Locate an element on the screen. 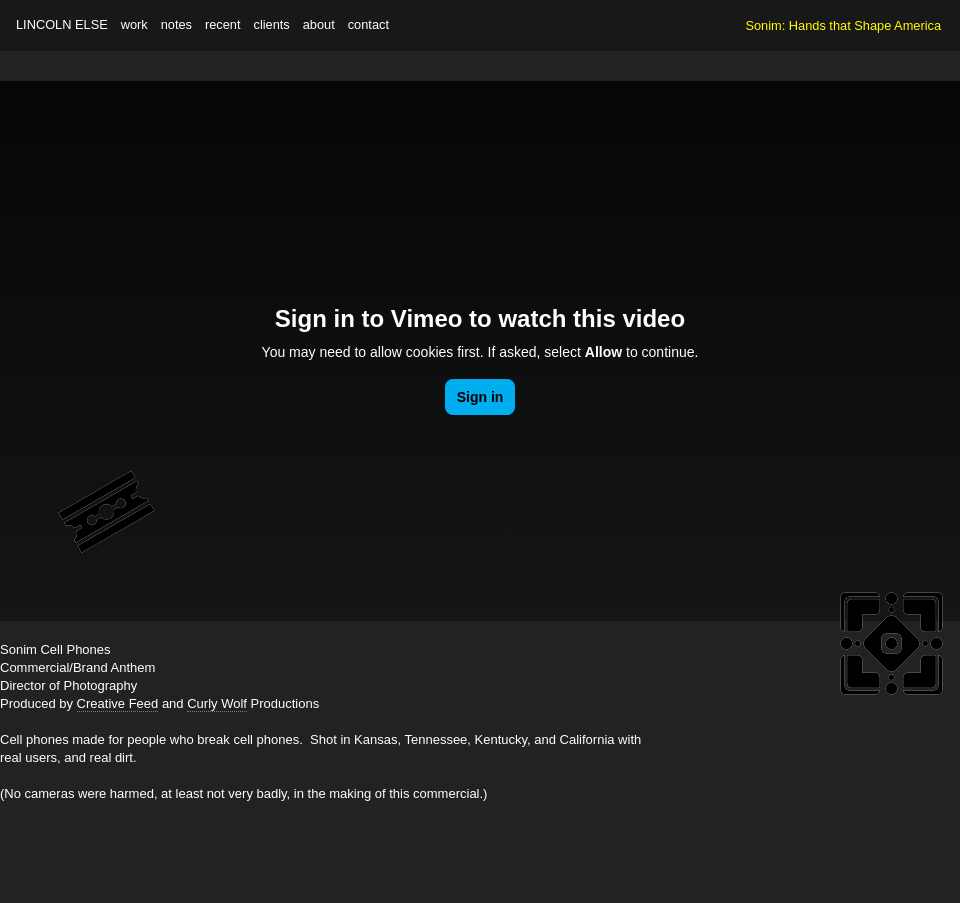  razor blade tool or cutting implement is located at coordinates (106, 512).